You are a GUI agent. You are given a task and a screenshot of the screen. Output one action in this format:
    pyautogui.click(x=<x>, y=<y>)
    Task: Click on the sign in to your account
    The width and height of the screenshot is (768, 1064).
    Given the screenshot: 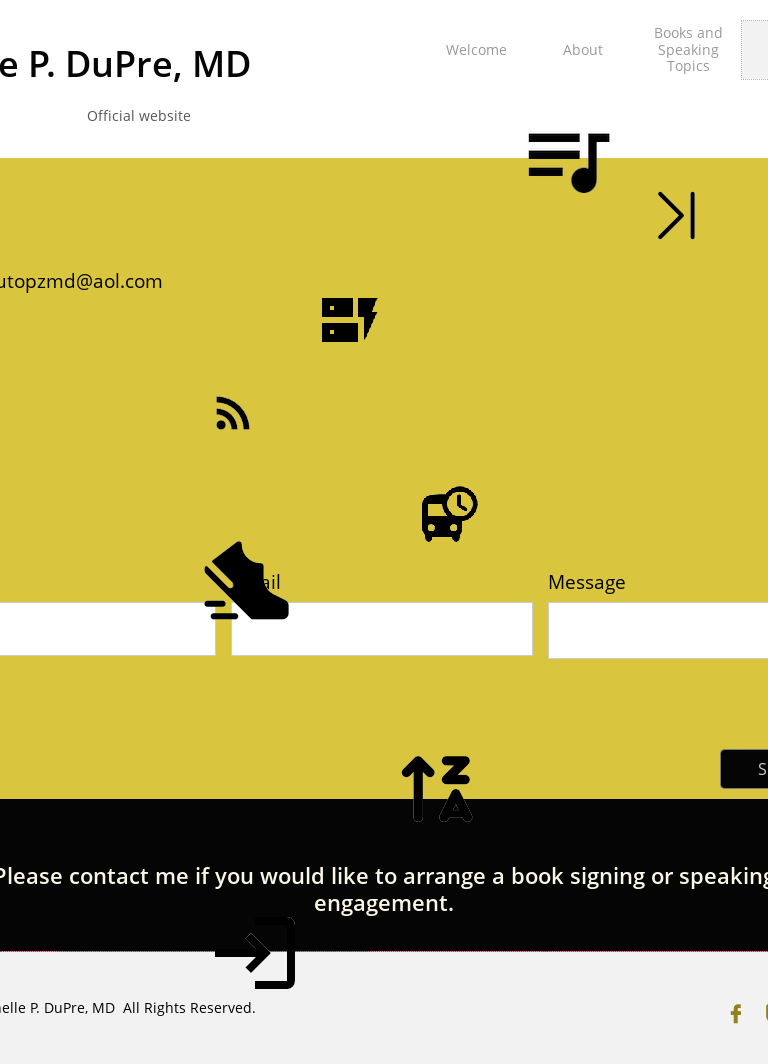 What is the action you would take?
    pyautogui.click(x=255, y=953)
    